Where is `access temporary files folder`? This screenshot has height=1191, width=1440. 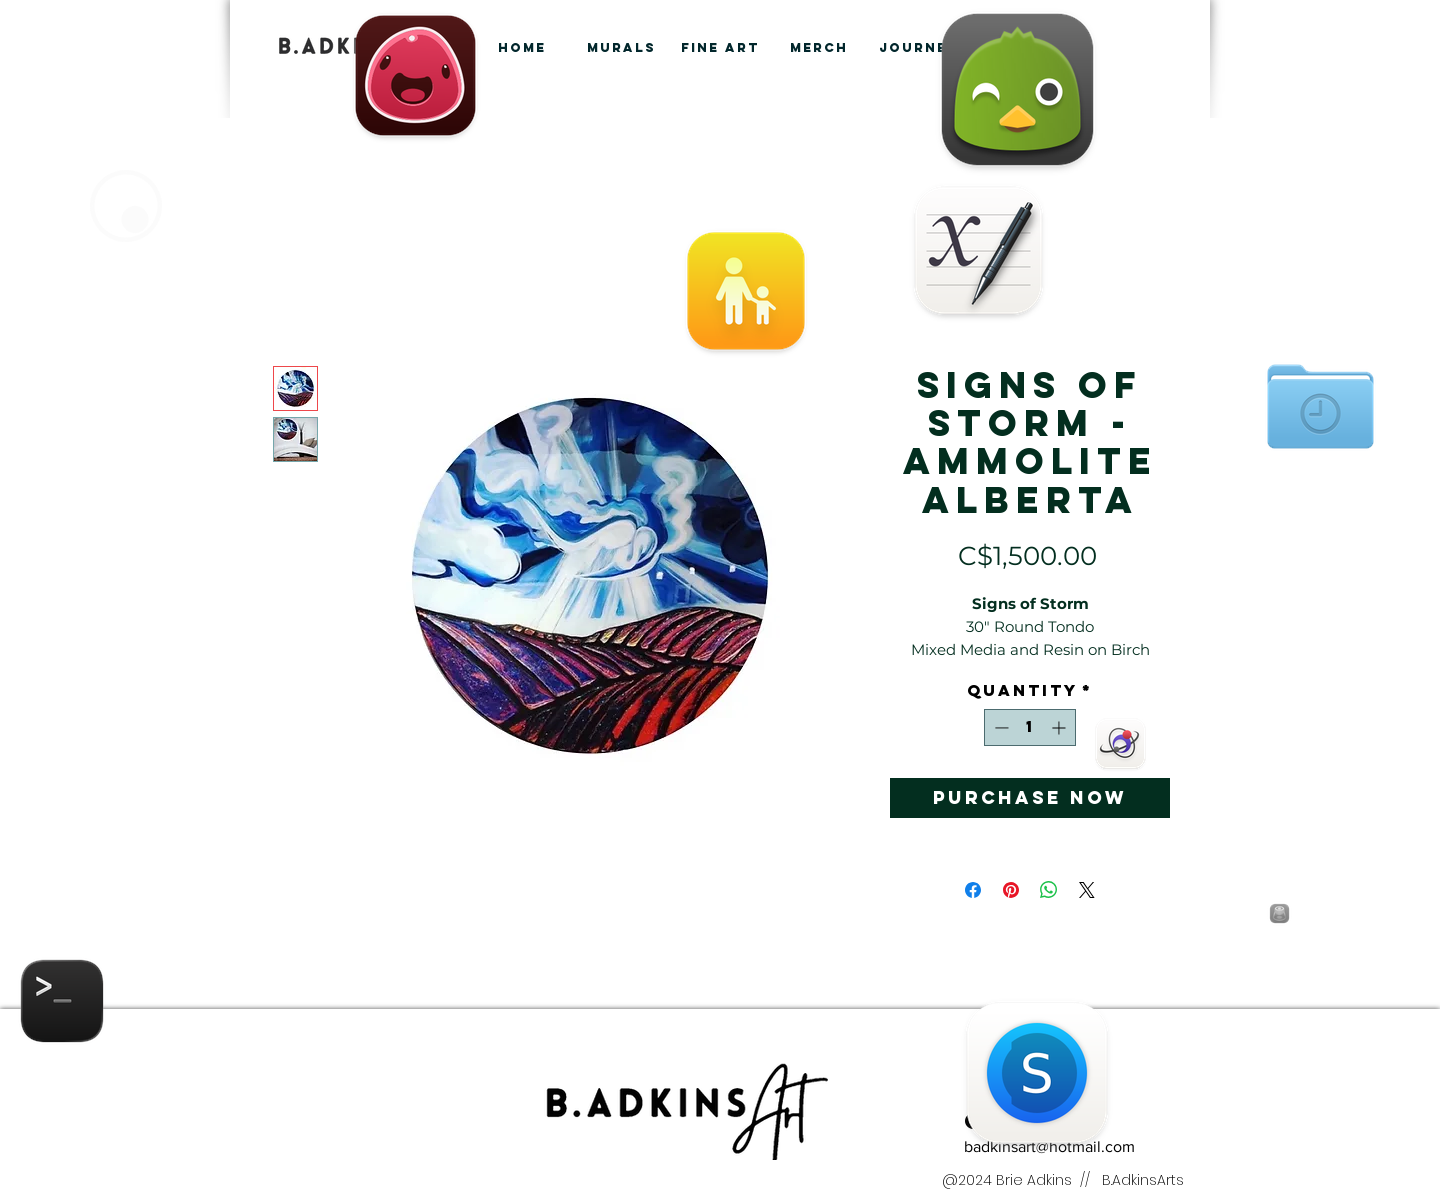
access temporary files folder is located at coordinates (1320, 406).